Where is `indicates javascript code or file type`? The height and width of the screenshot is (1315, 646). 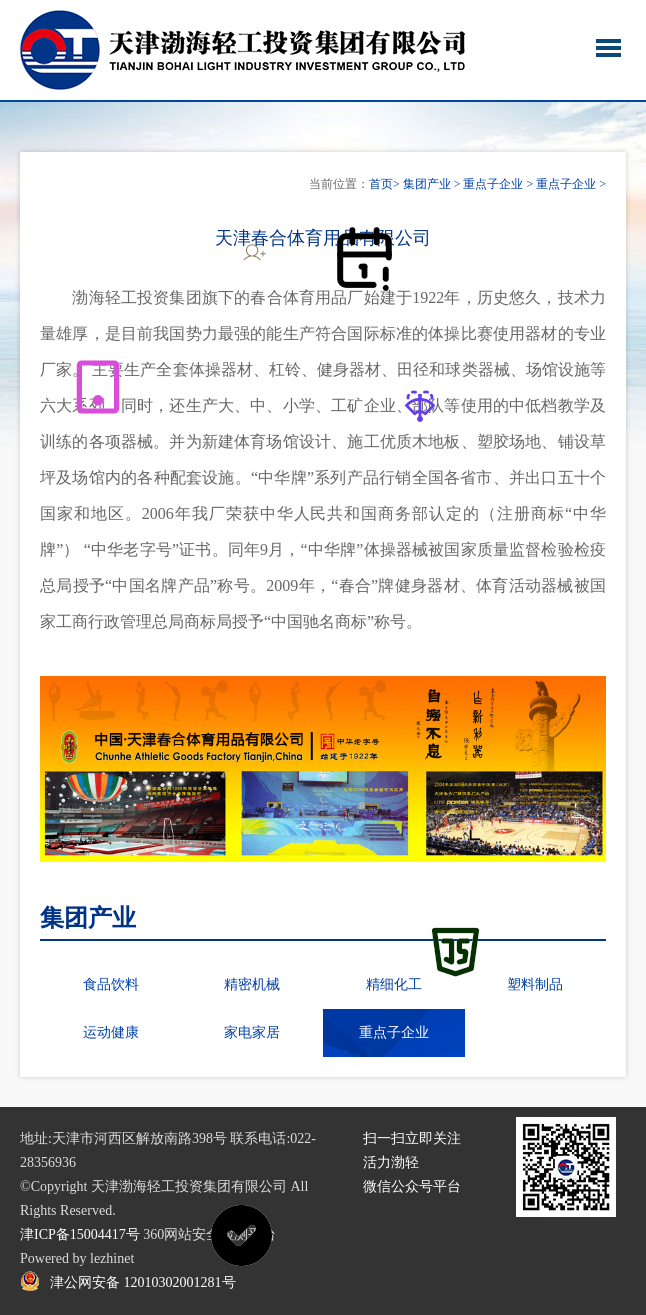
indicates javascript code or file type is located at coordinates (455, 951).